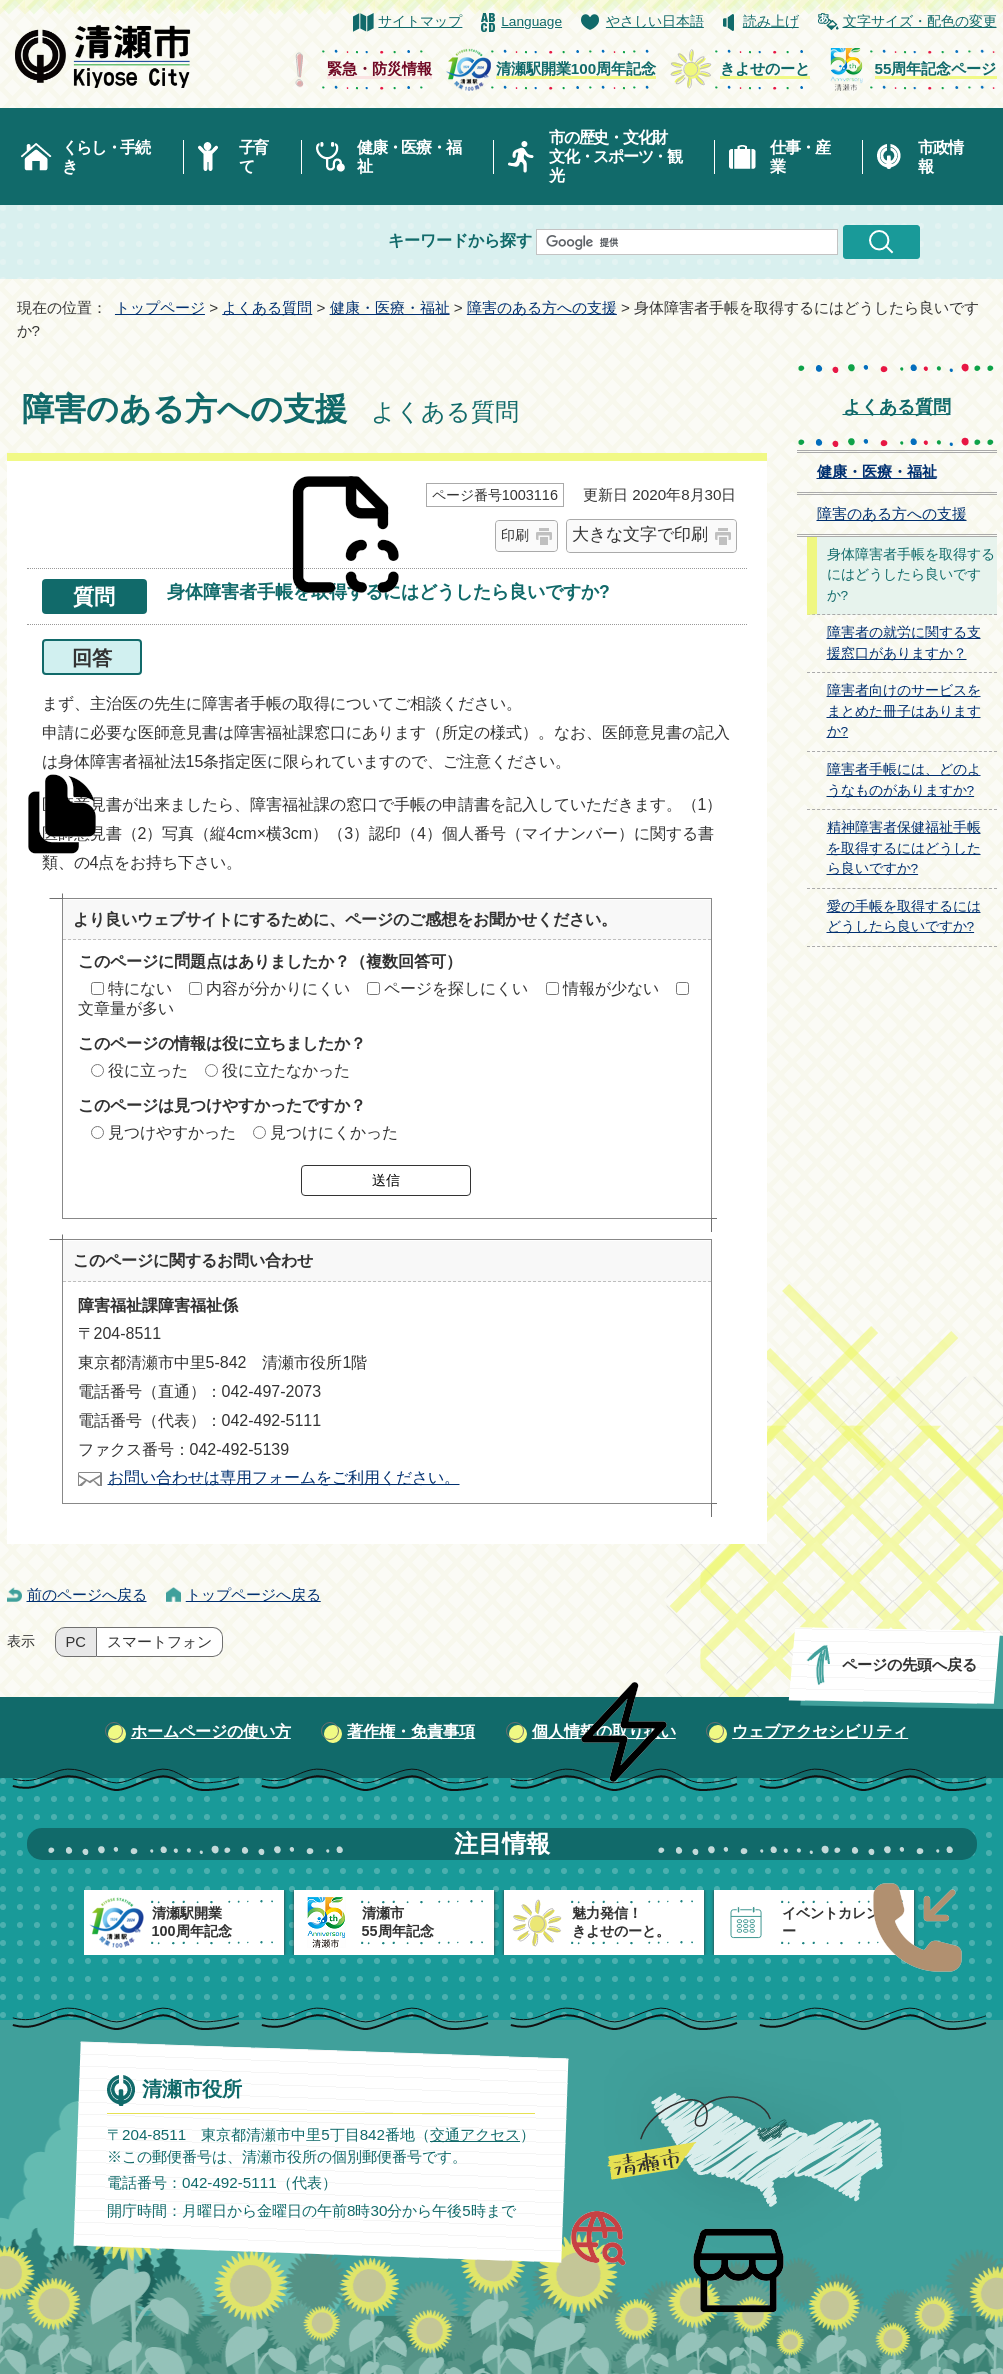 The width and height of the screenshot is (1003, 2374). I want to click on search the web or browse the internet, so click(597, 2237).